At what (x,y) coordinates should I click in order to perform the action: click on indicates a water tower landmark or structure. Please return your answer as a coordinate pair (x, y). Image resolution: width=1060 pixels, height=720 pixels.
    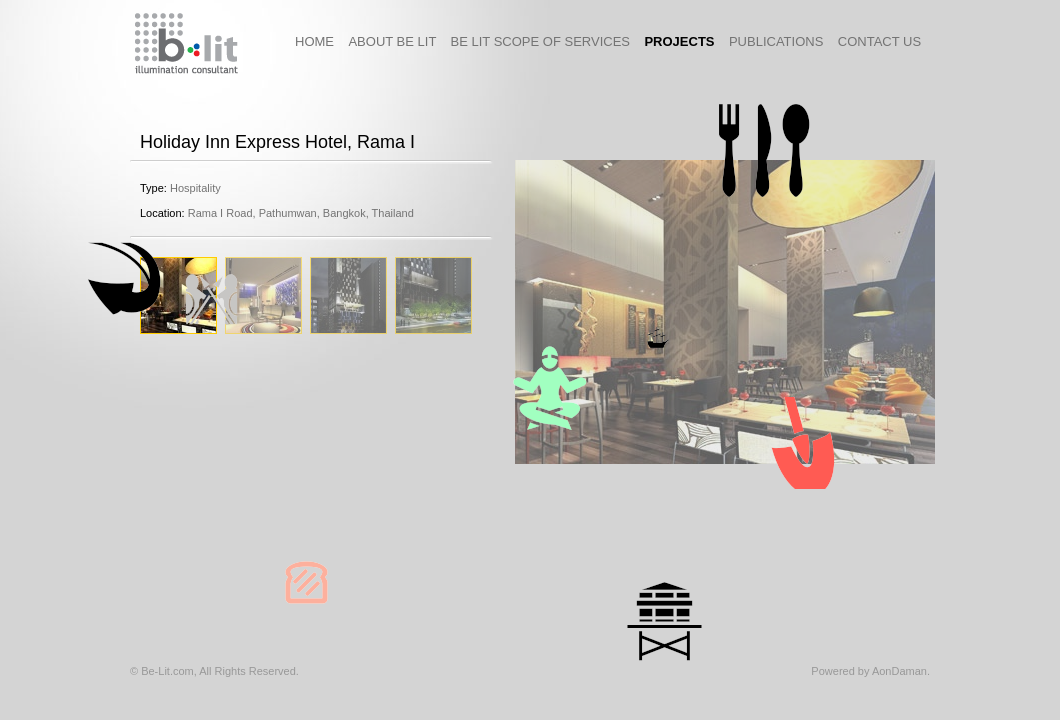
    Looking at the image, I should click on (664, 620).